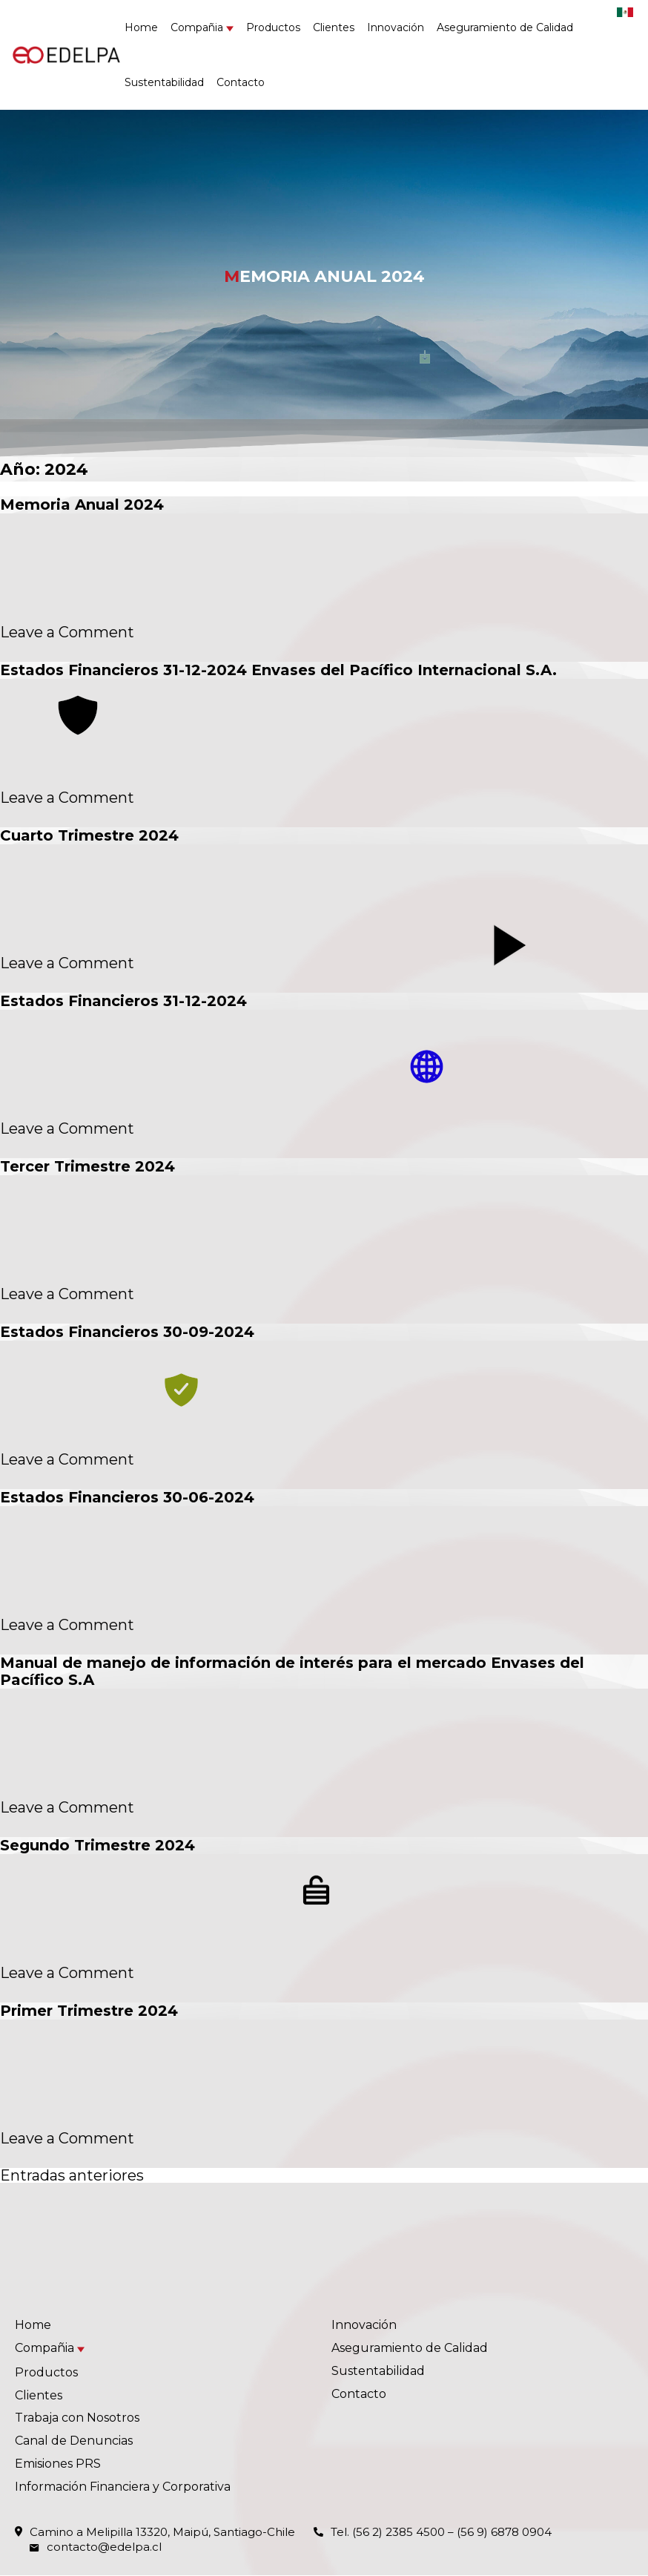  I want to click on download a file to your device, so click(425, 357).